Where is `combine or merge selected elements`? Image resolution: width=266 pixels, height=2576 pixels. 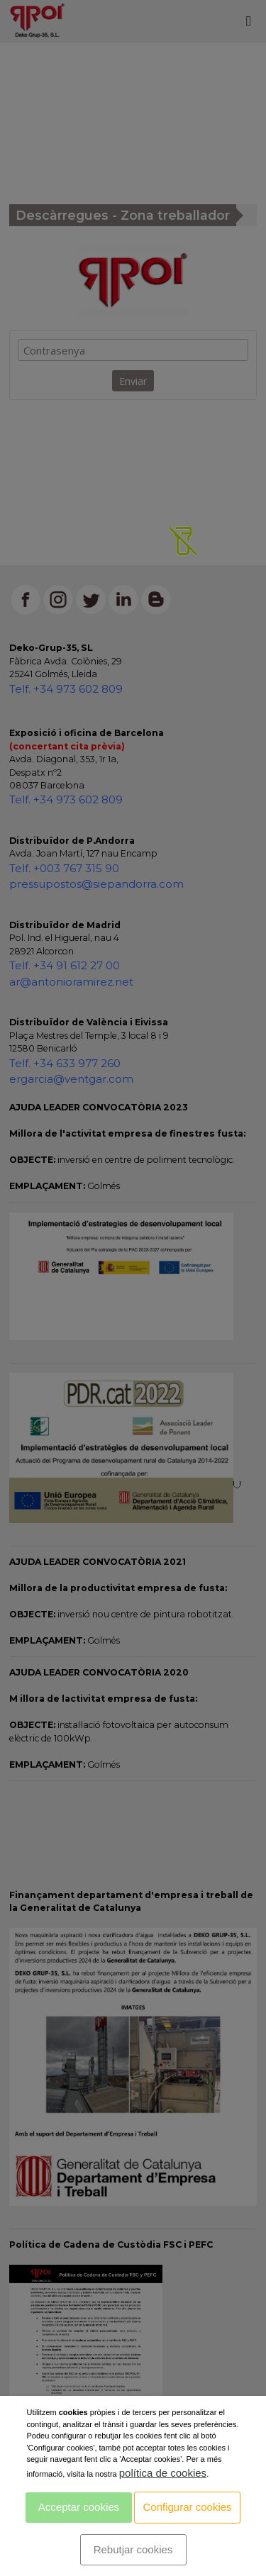 combine or merge selected elements is located at coordinates (237, 1484).